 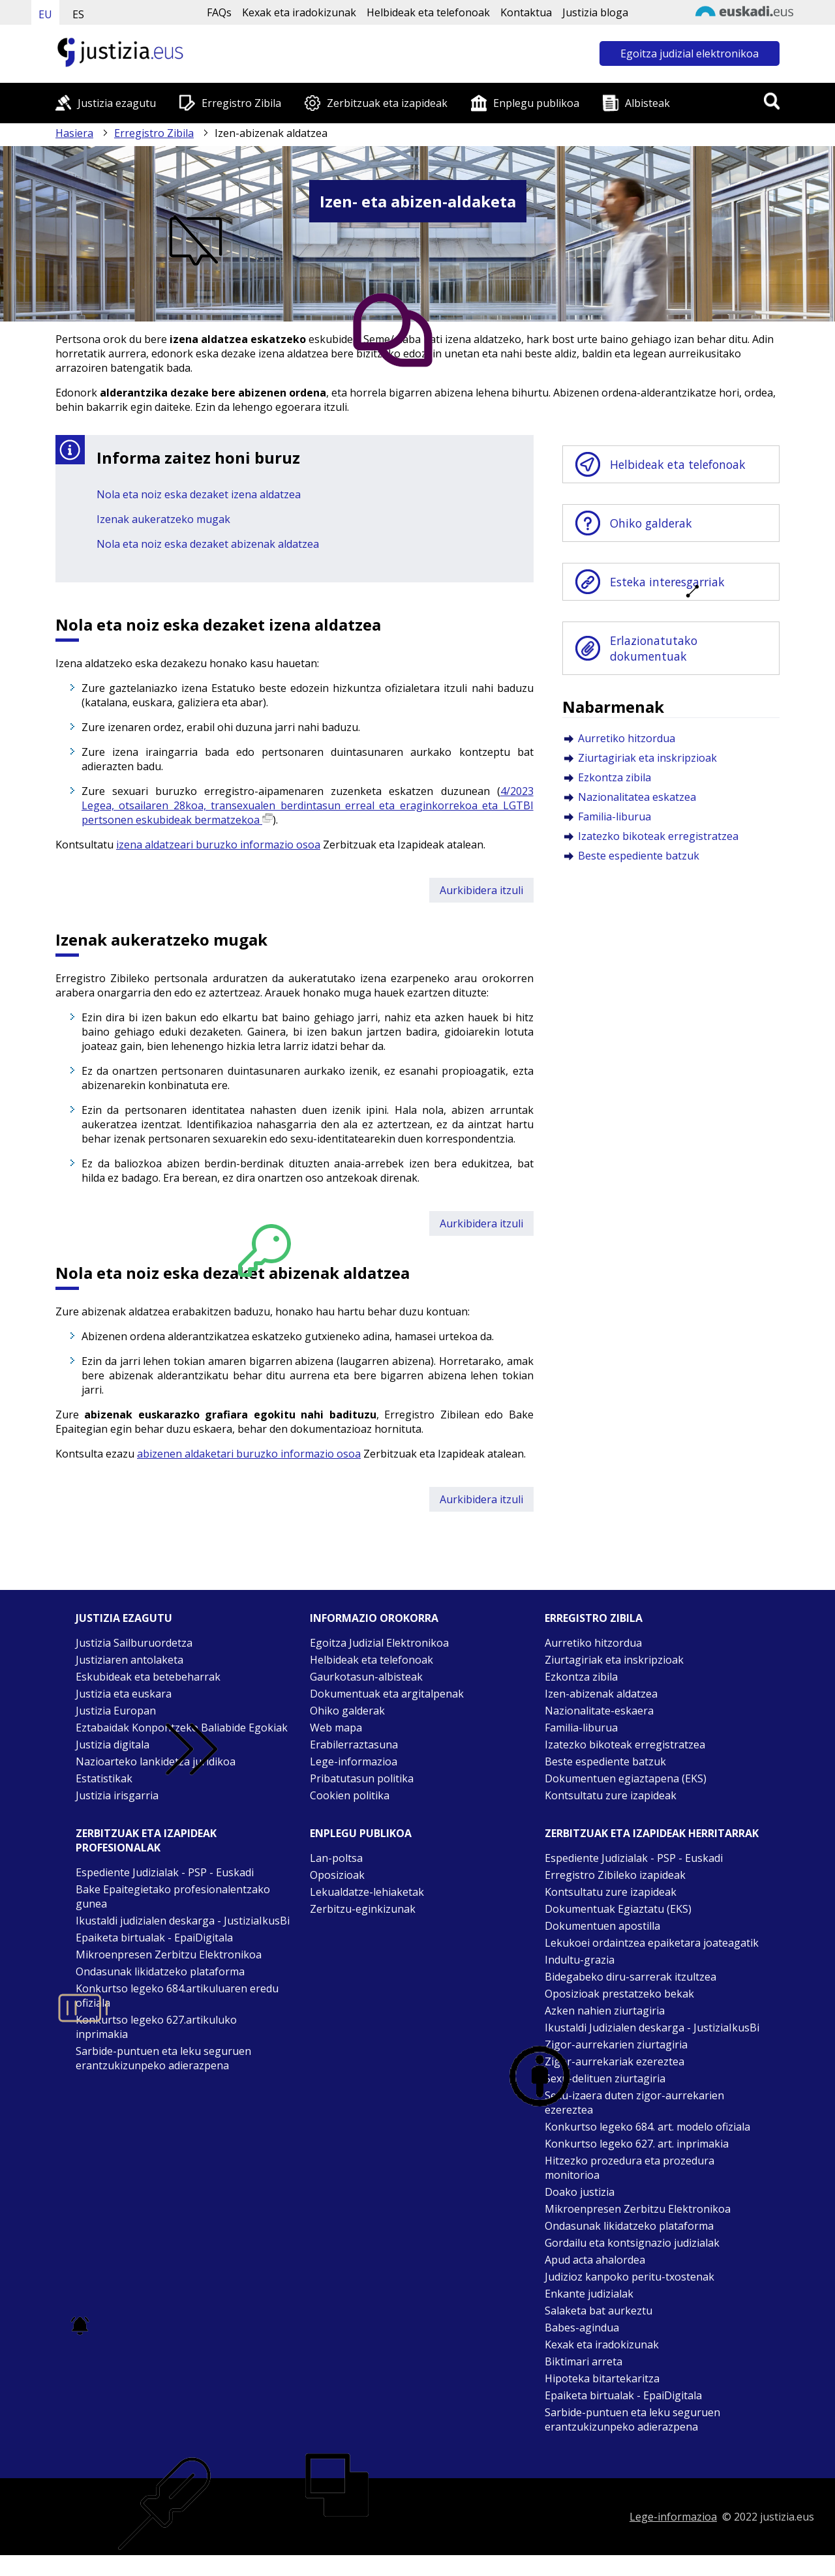 I want to click on draw a line between two points, so click(x=692, y=591).